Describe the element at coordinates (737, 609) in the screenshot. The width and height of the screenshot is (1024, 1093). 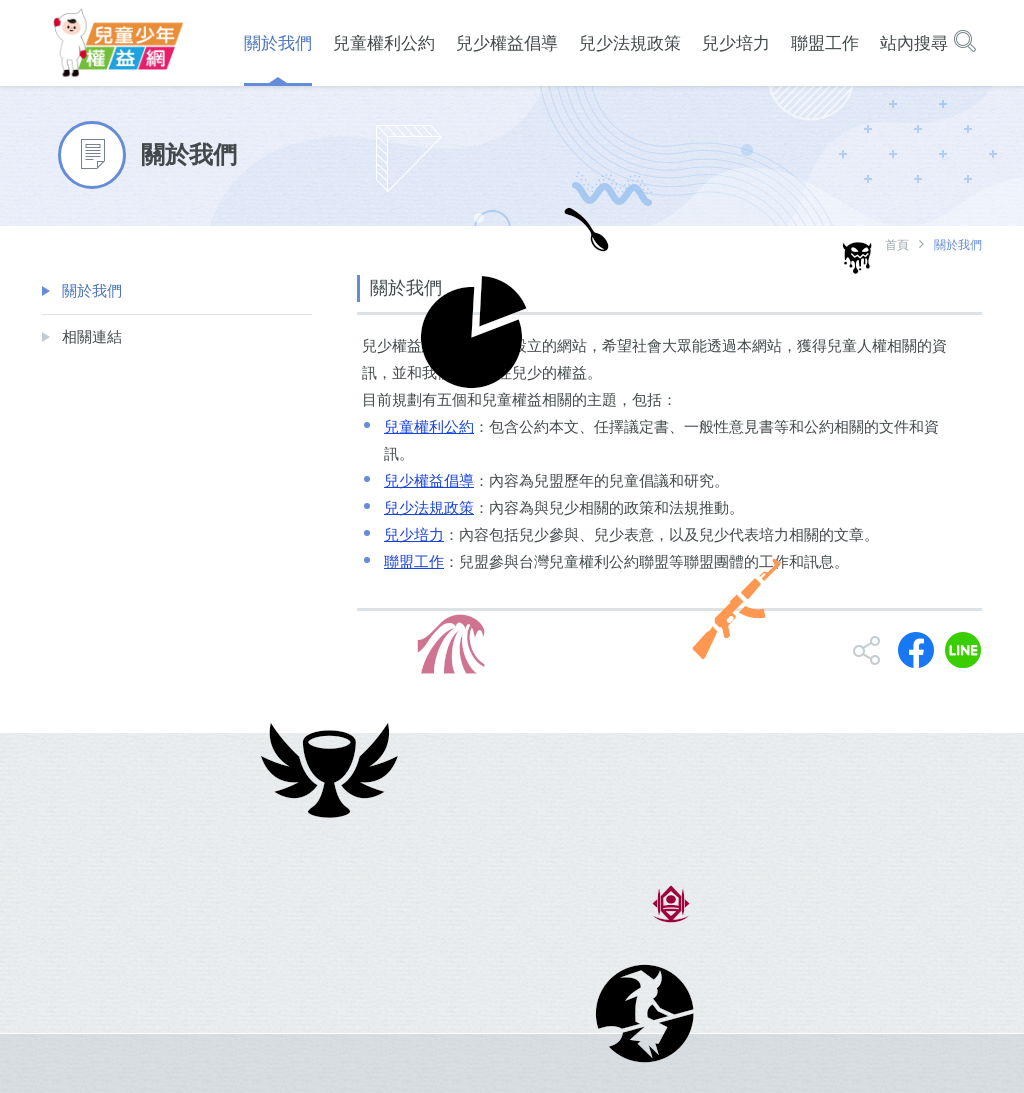
I see `weapon or firearm item in game inventory` at that location.